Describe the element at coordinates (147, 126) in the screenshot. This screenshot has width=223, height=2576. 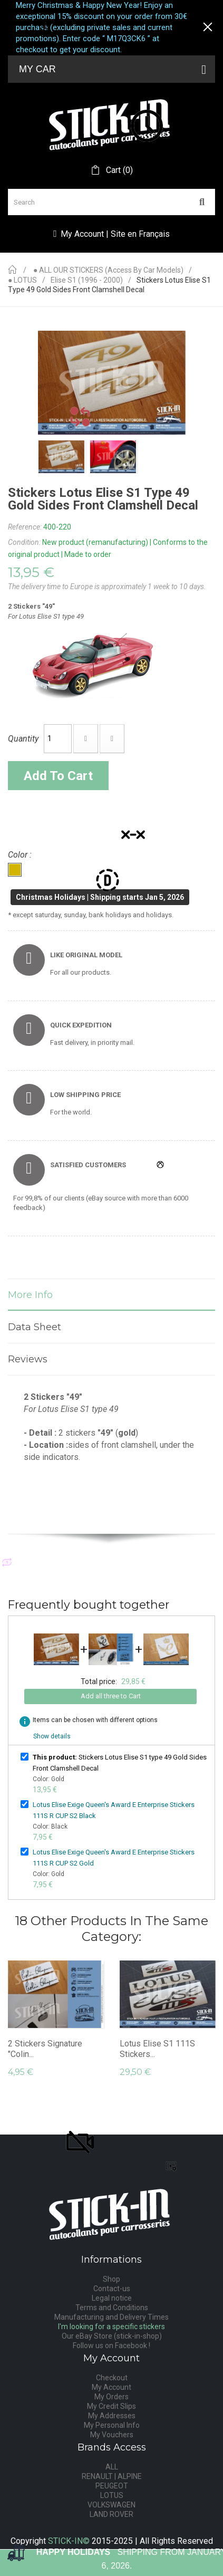
I see `view current time` at that location.